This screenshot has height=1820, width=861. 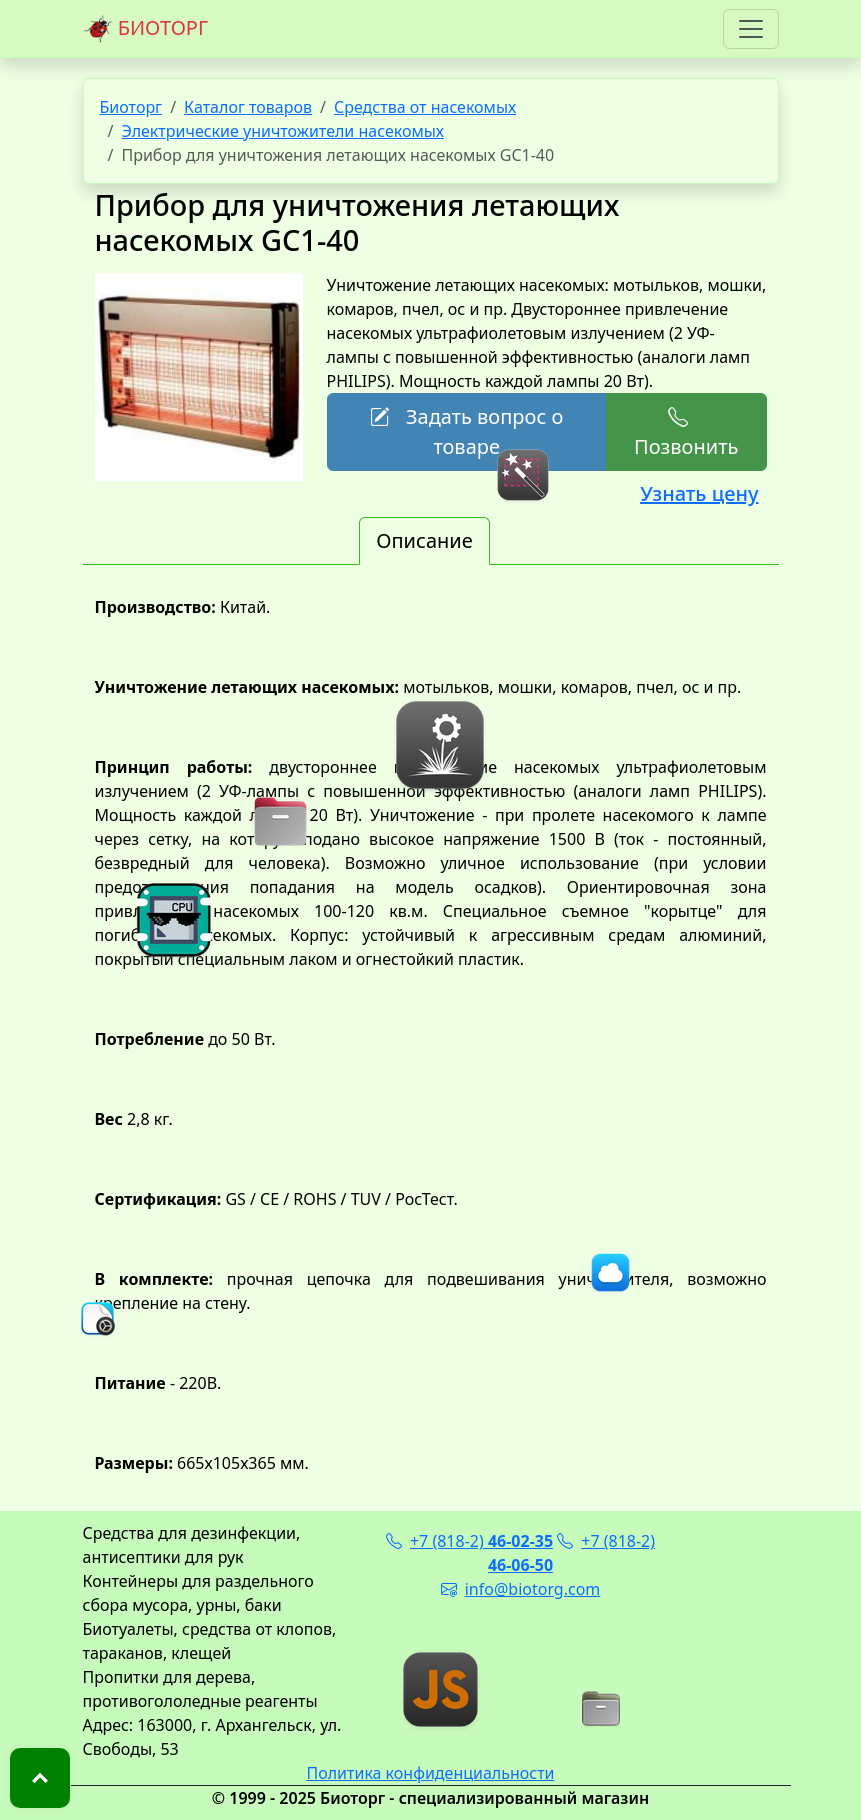 What do you see at coordinates (97, 1318) in the screenshot?
I see `configure file type associations and default apps` at bounding box center [97, 1318].